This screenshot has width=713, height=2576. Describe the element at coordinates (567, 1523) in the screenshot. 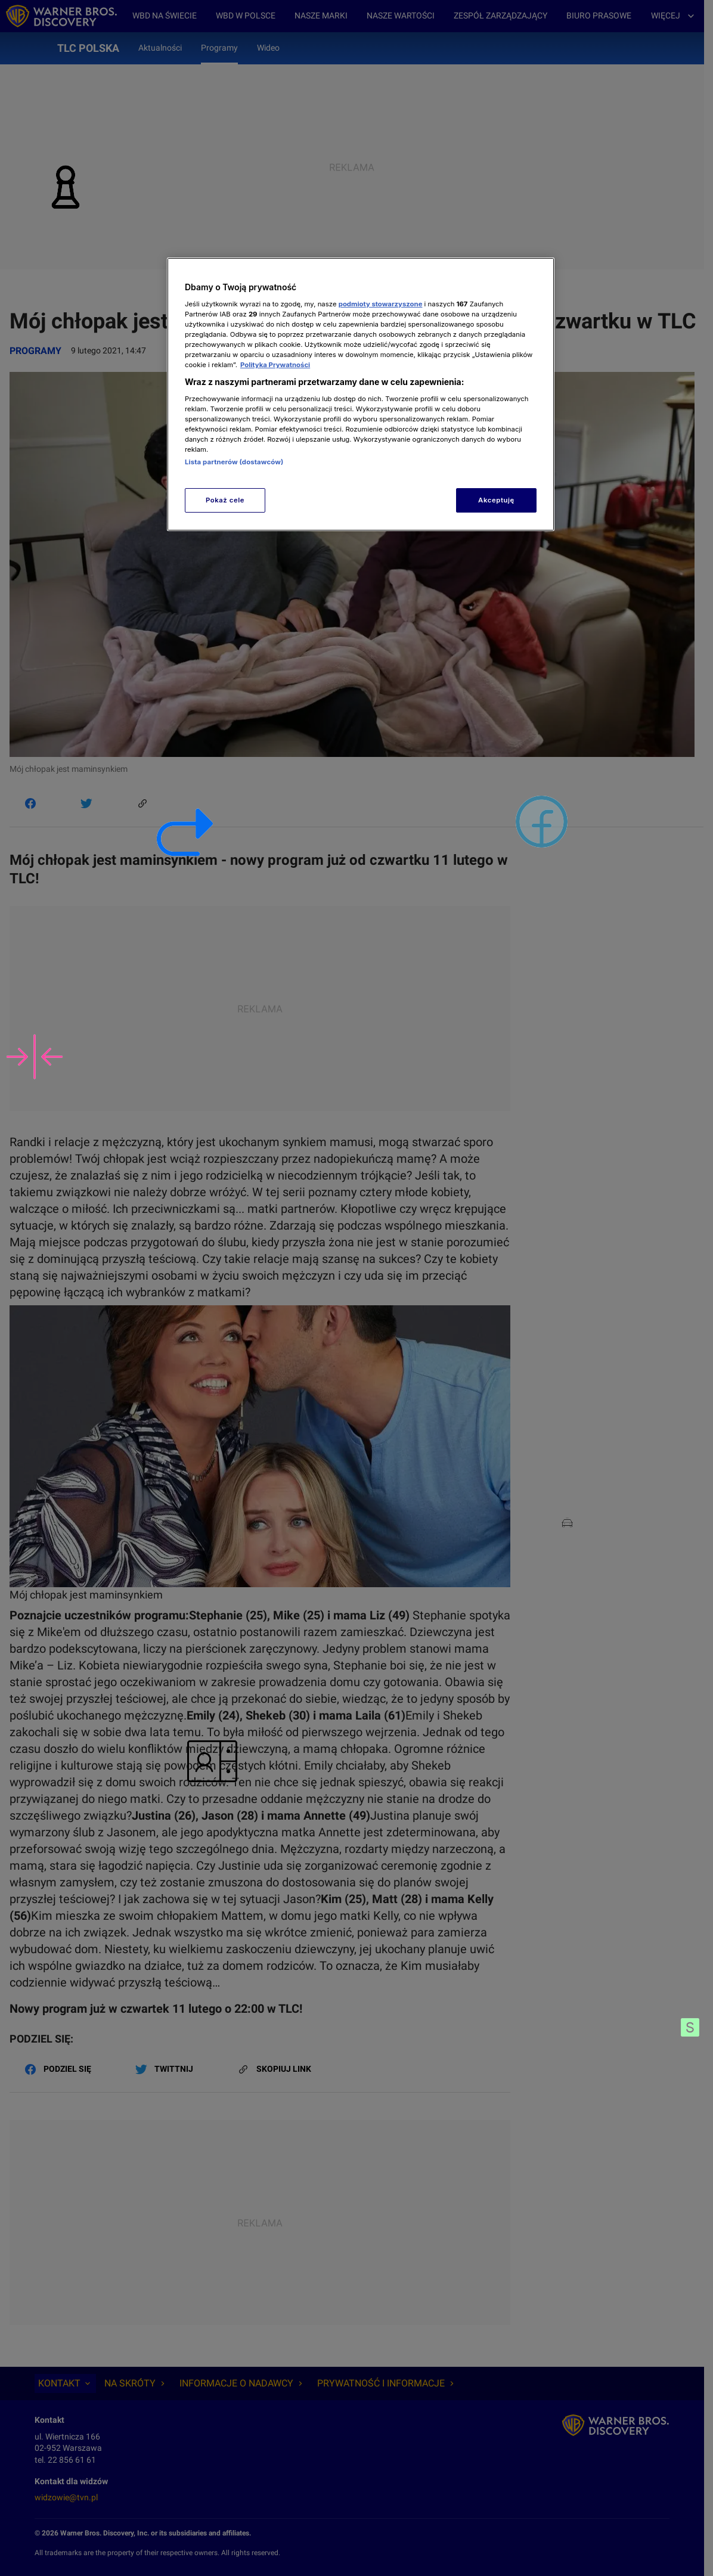

I see `contact or locate emergency services` at that location.